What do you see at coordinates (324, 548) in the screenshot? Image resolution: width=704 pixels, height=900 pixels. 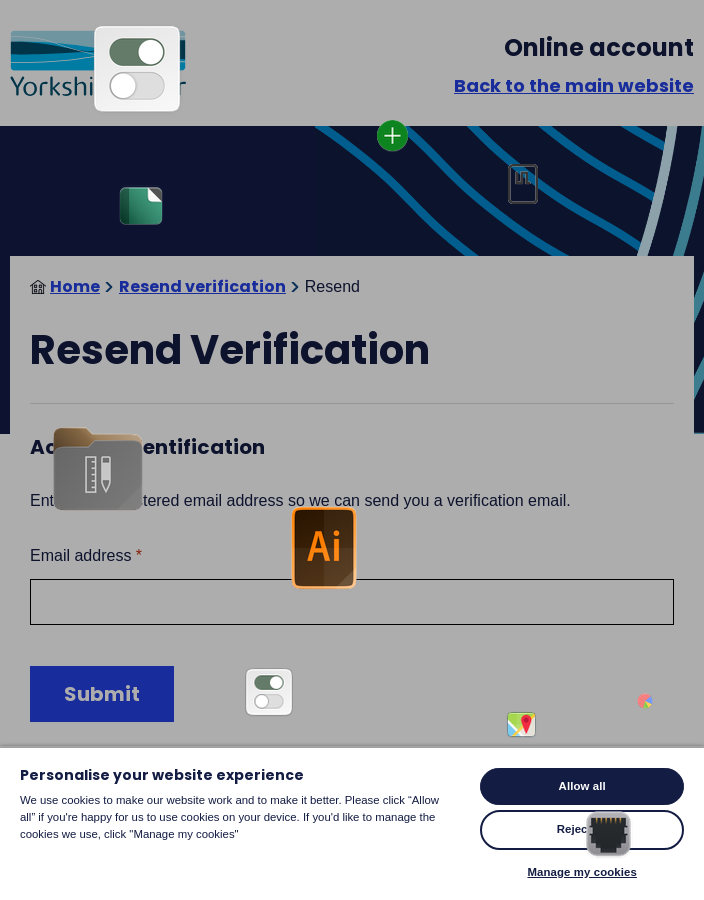 I see `open an Adobe Illustrator file` at bounding box center [324, 548].